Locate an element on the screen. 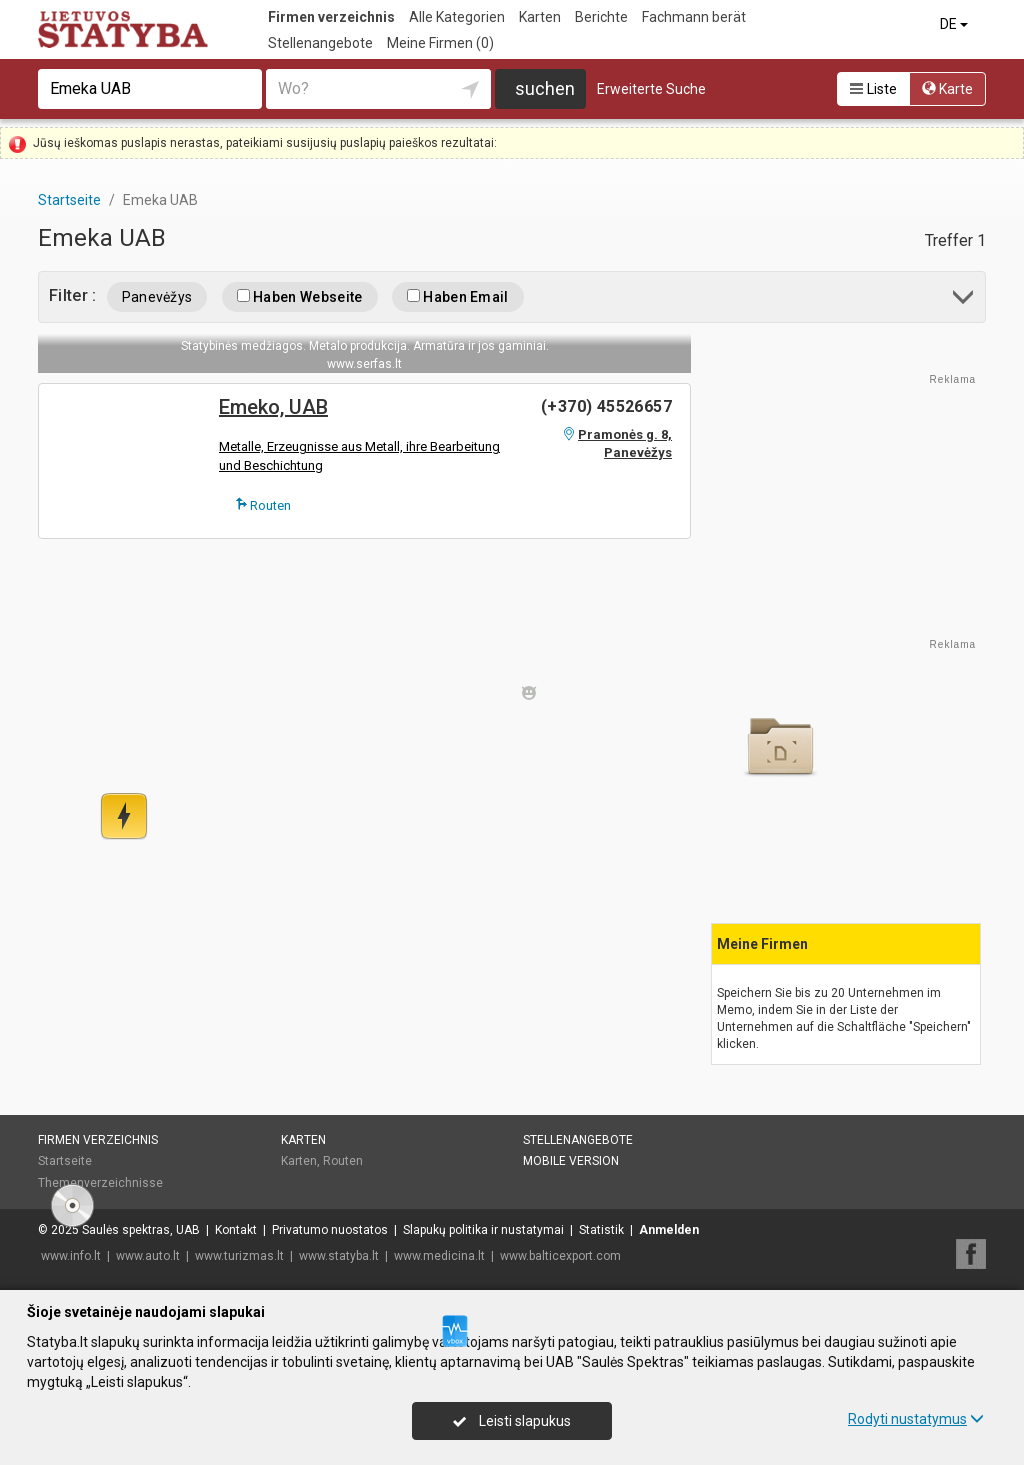  insert a mischievous or playful emoji is located at coordinates (529, 693).